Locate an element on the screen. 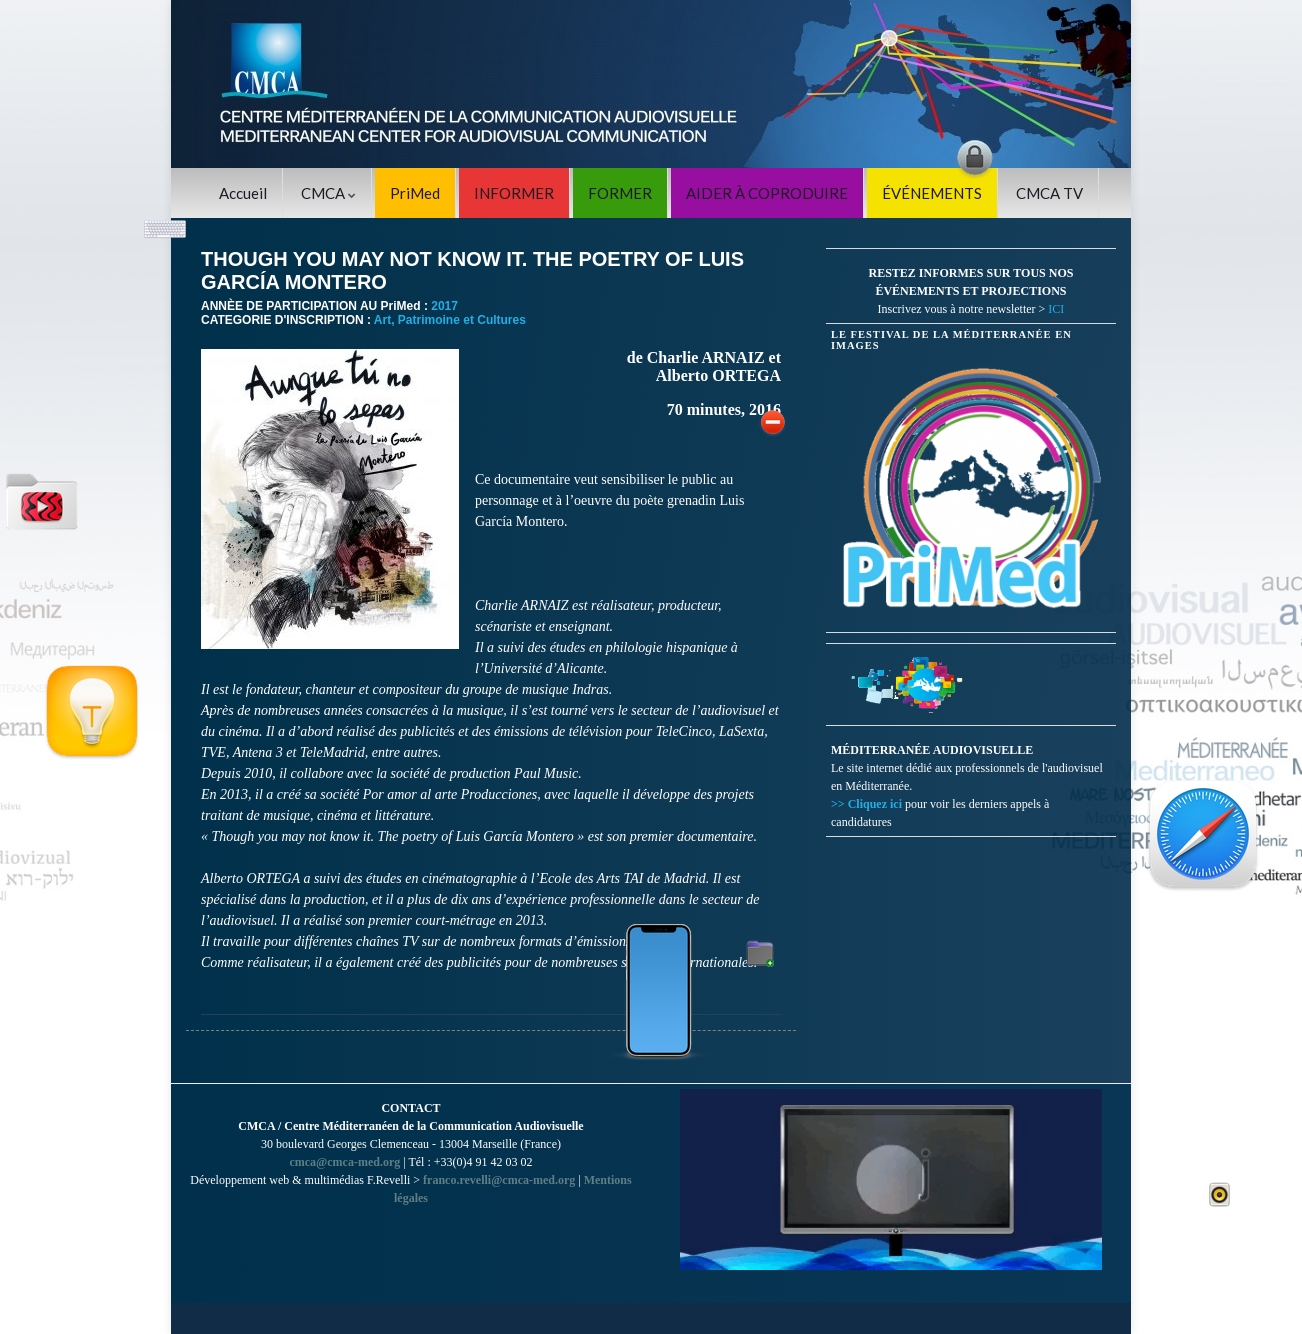  open the tips app for helpful hints and tutorials is located at coordinates (92, 711).